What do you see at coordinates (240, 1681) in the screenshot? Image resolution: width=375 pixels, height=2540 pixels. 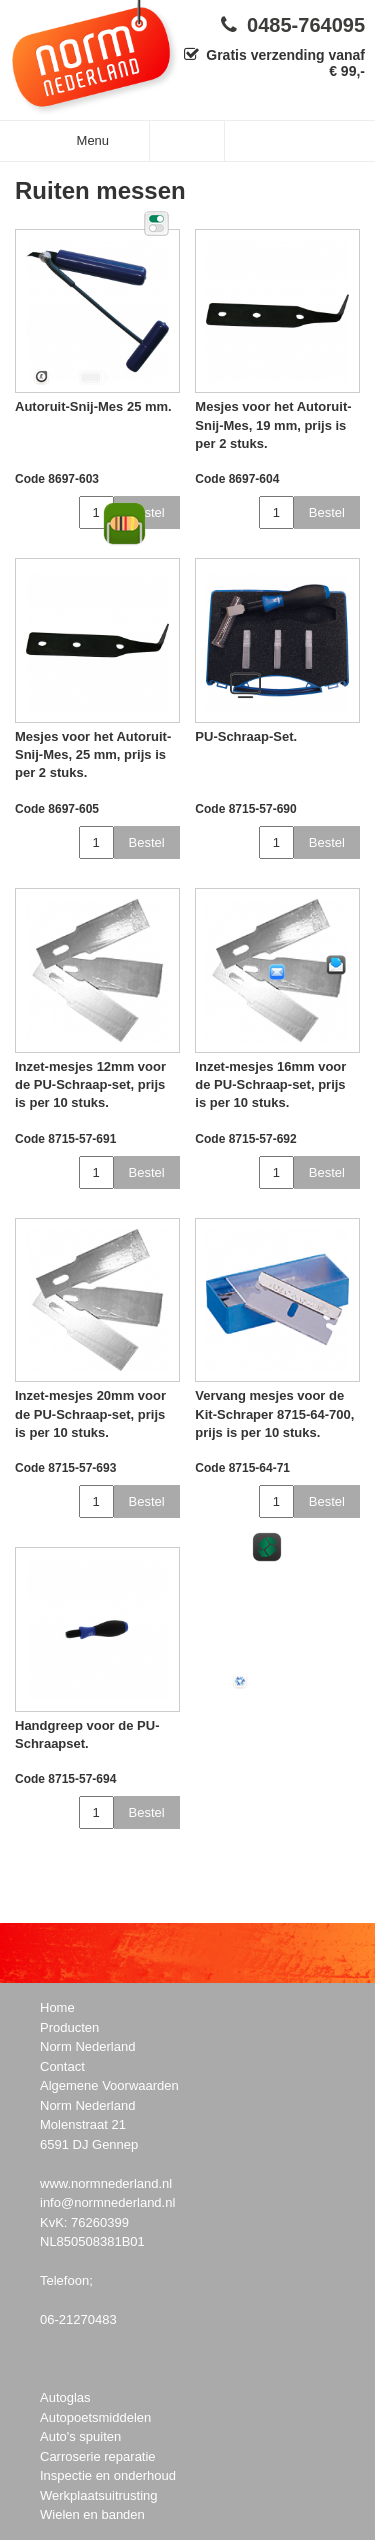 I see `open the nix package manager` at bounding box center [240, 1681].